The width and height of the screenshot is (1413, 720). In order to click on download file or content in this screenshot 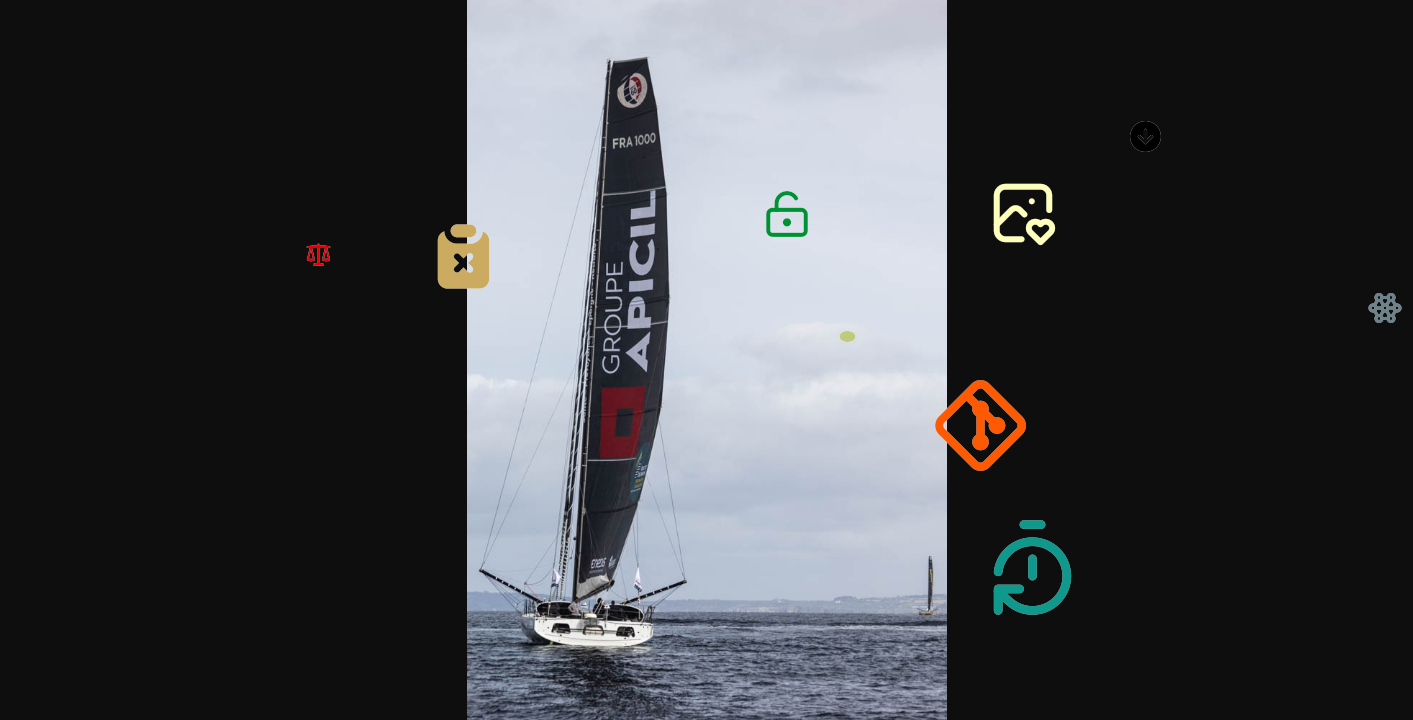, I will do `click(1145, 136)`.